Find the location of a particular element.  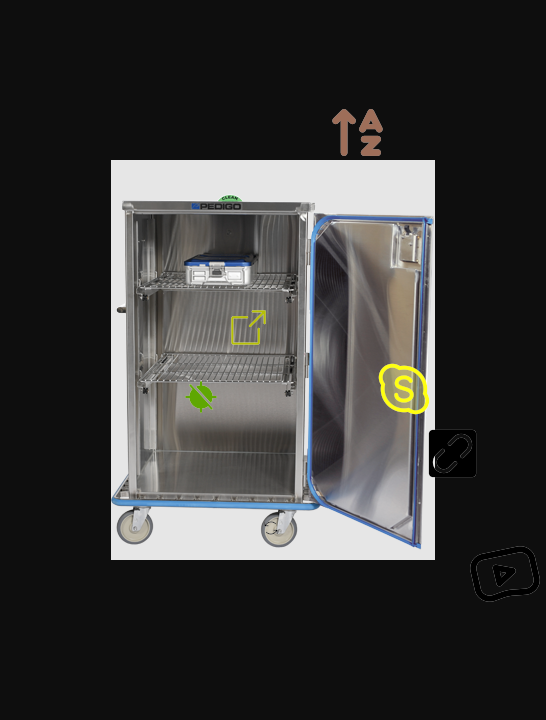

open YouTube Kids app is located at coordinates (505, 574).